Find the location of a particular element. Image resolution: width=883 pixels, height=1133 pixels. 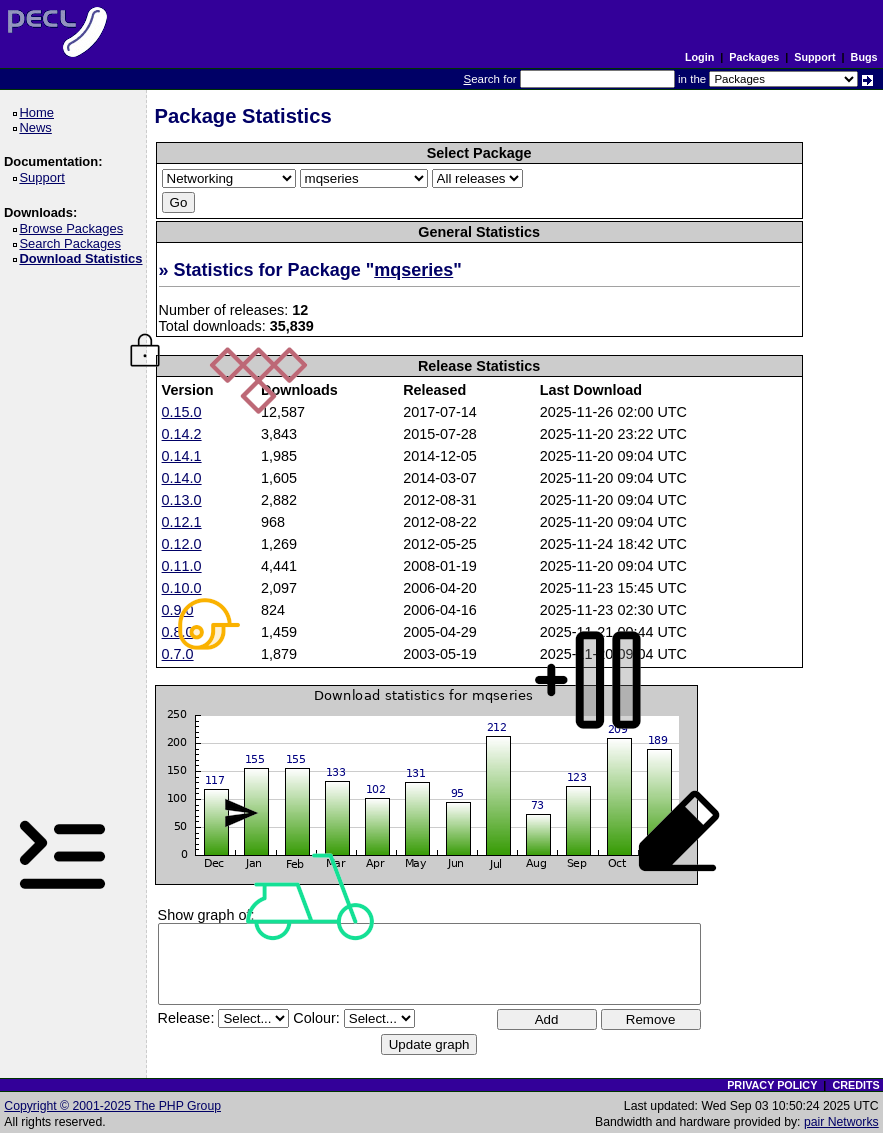

add a new column to the left is located at coordinates (596, 680).